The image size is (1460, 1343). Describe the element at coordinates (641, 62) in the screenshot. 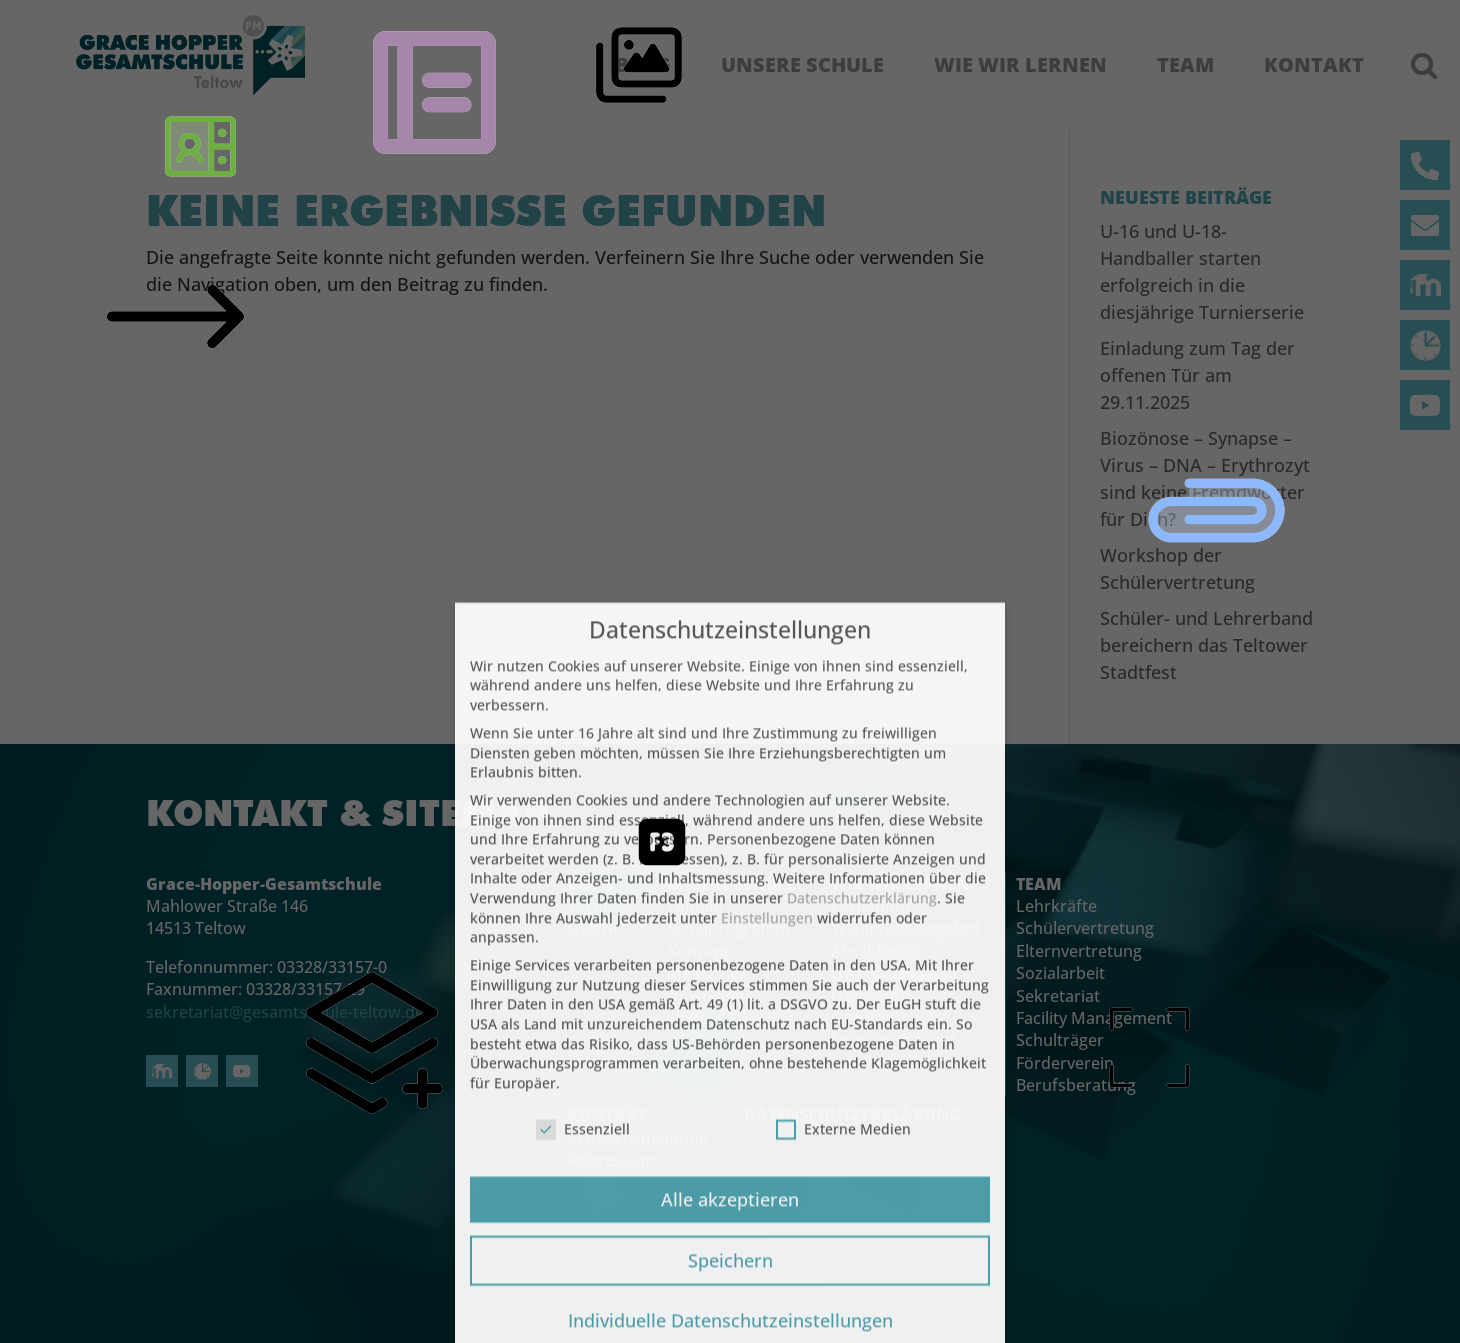

I see `view photo gallery` at that location.